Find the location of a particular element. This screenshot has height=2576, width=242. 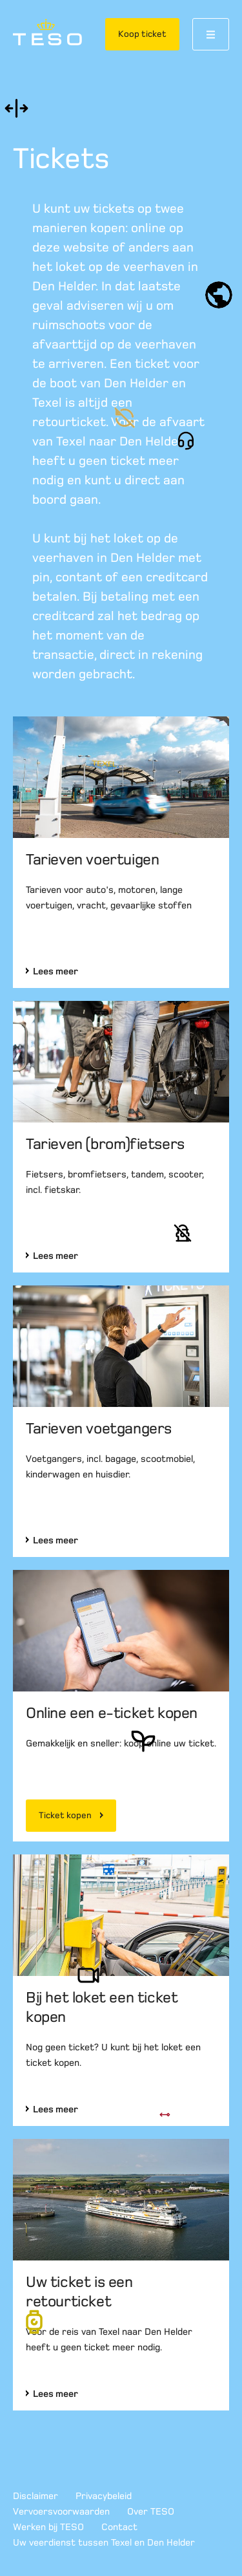

expand or resize content horizontally is located at coordinates (16, 108).